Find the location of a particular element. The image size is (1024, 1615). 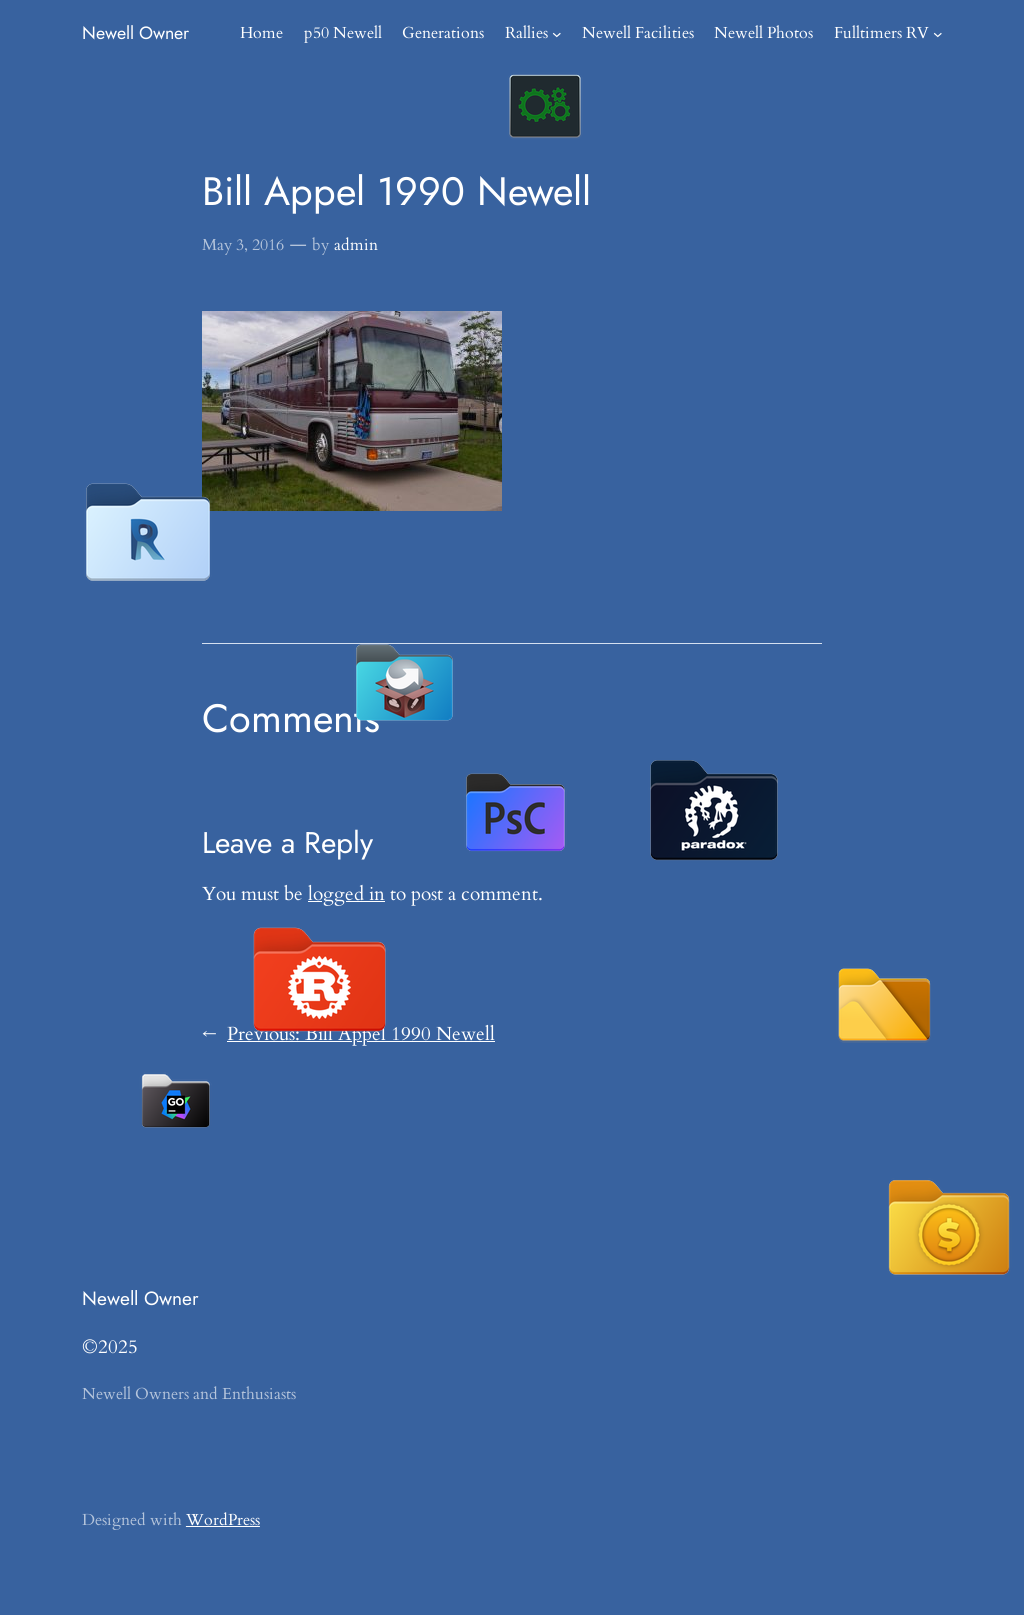

open folder containing adobe photoshop classic files is located at coordinates (515, 815).